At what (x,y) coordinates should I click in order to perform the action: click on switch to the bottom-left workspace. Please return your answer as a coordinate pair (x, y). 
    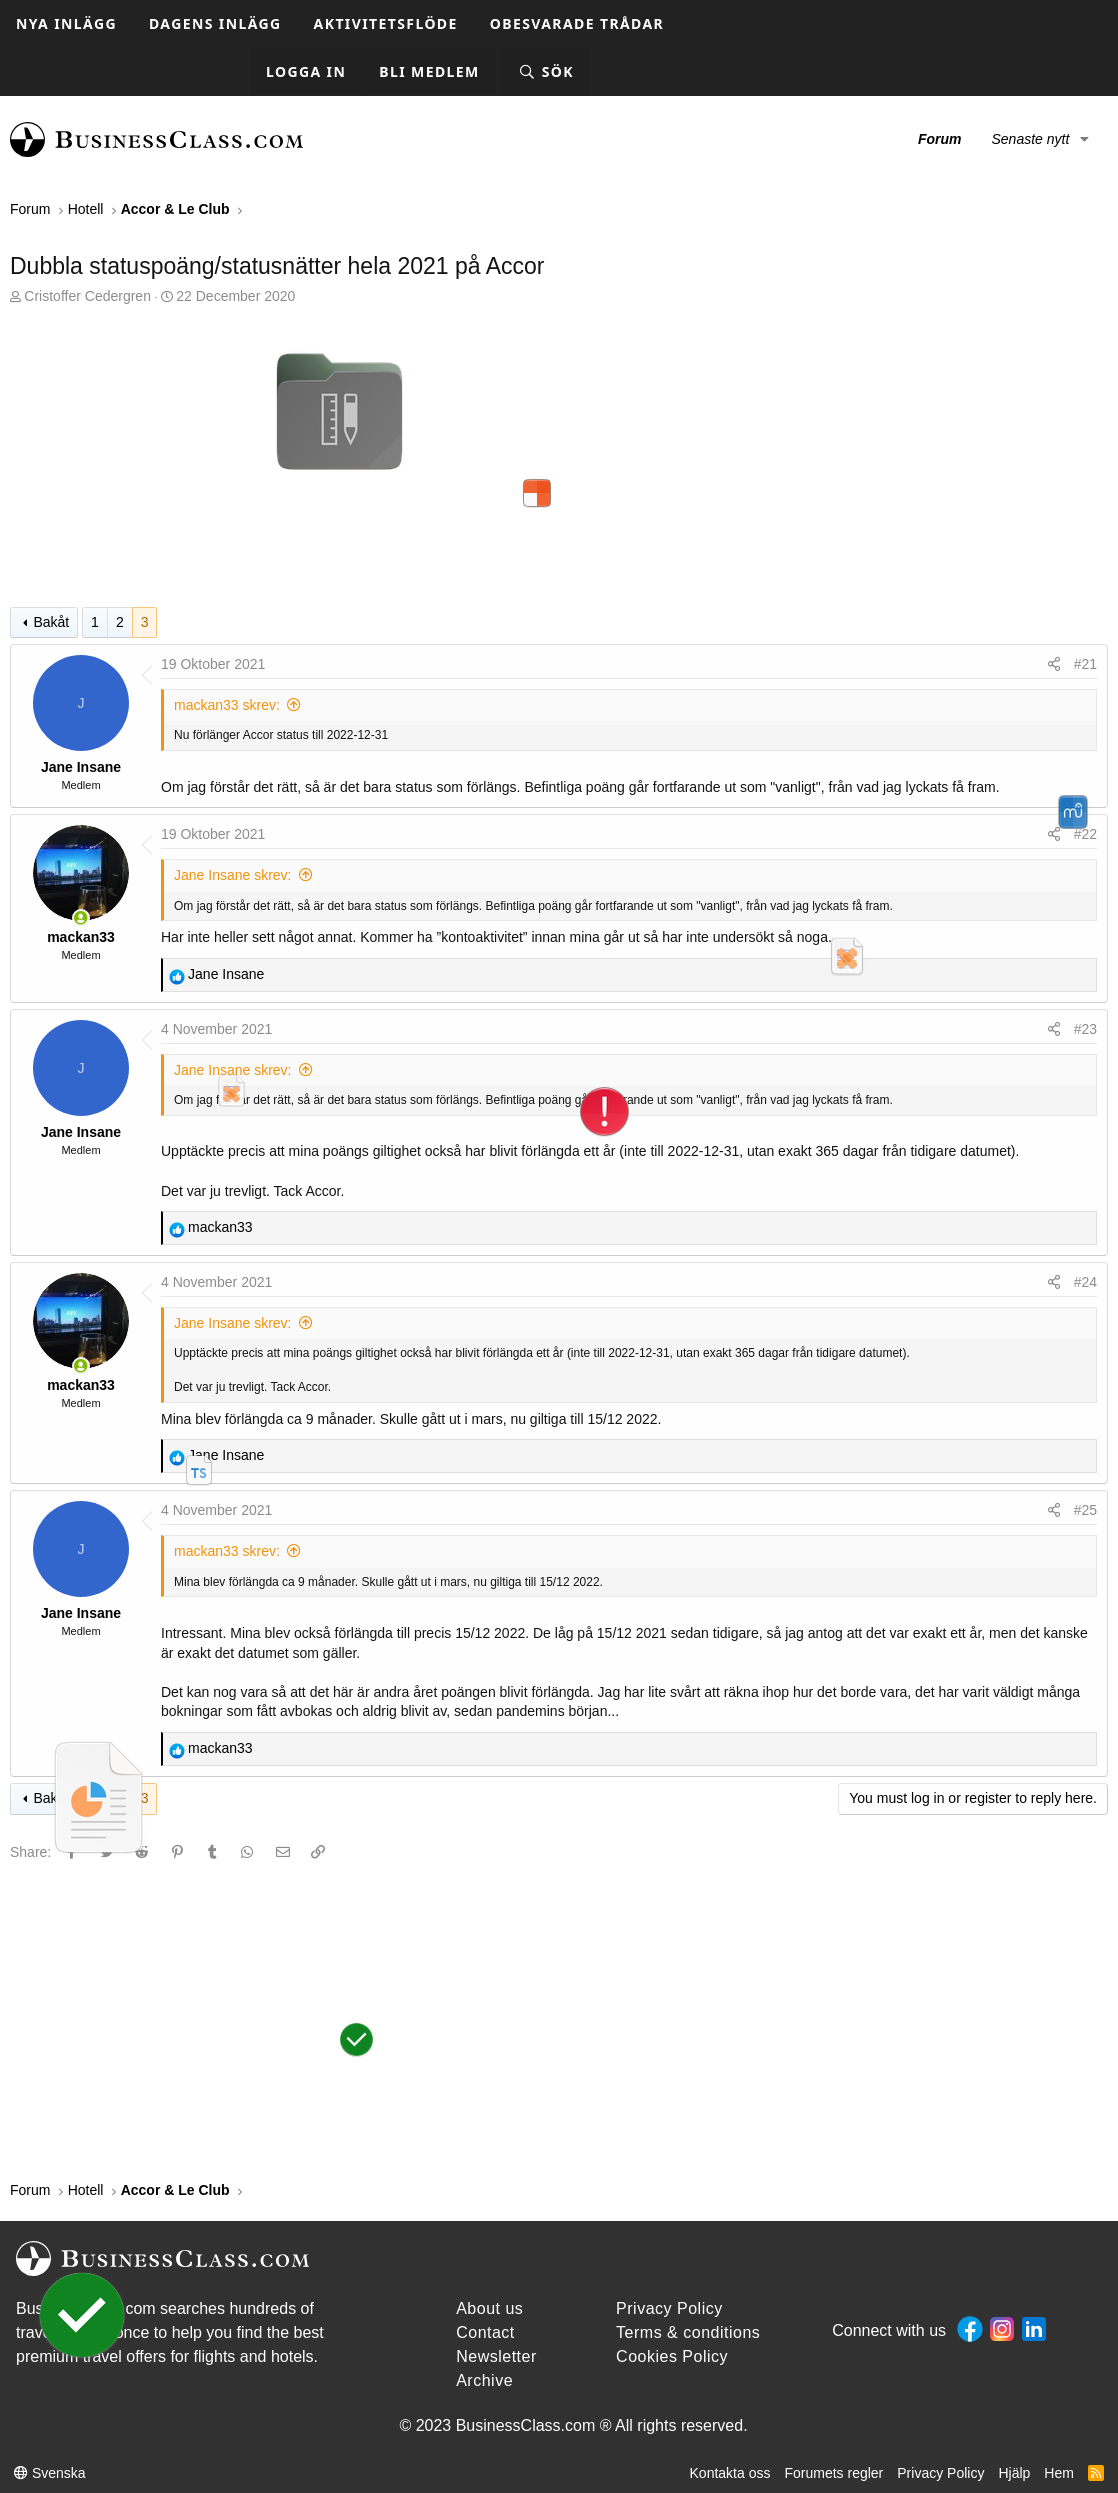
    Looking at the image, I should click on (537, 493).